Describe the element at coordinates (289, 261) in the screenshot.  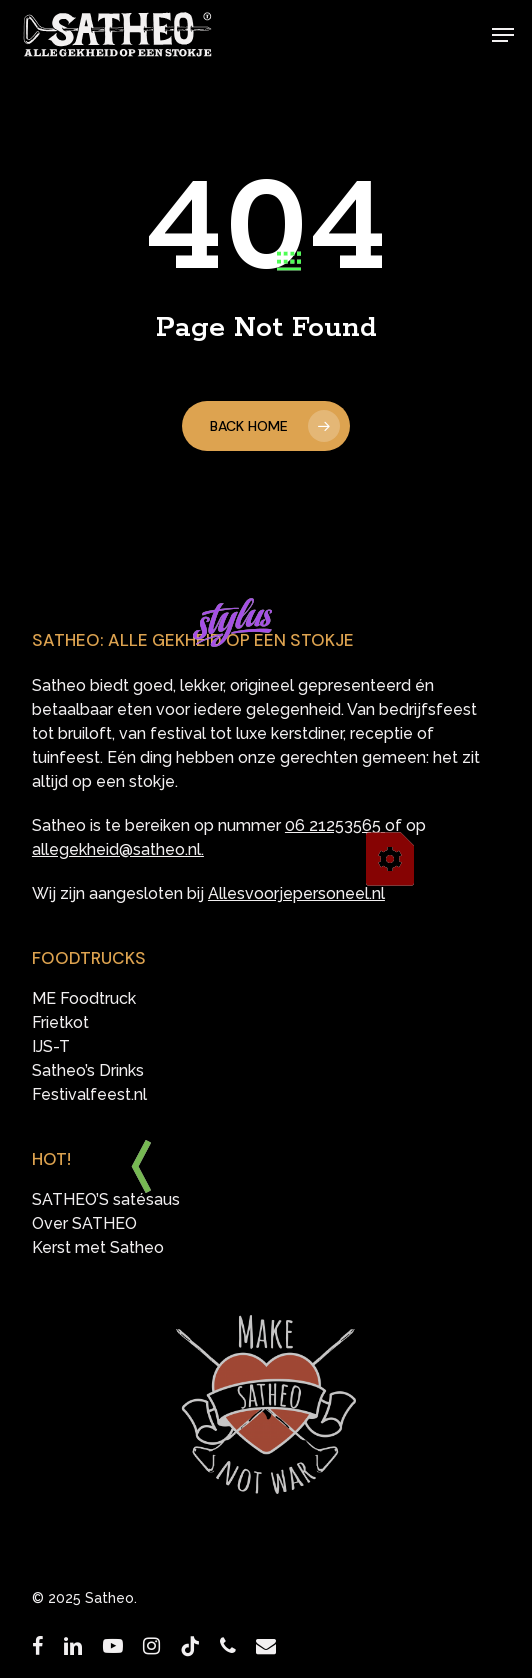
I see `open the on-screen keyboard` at that location.